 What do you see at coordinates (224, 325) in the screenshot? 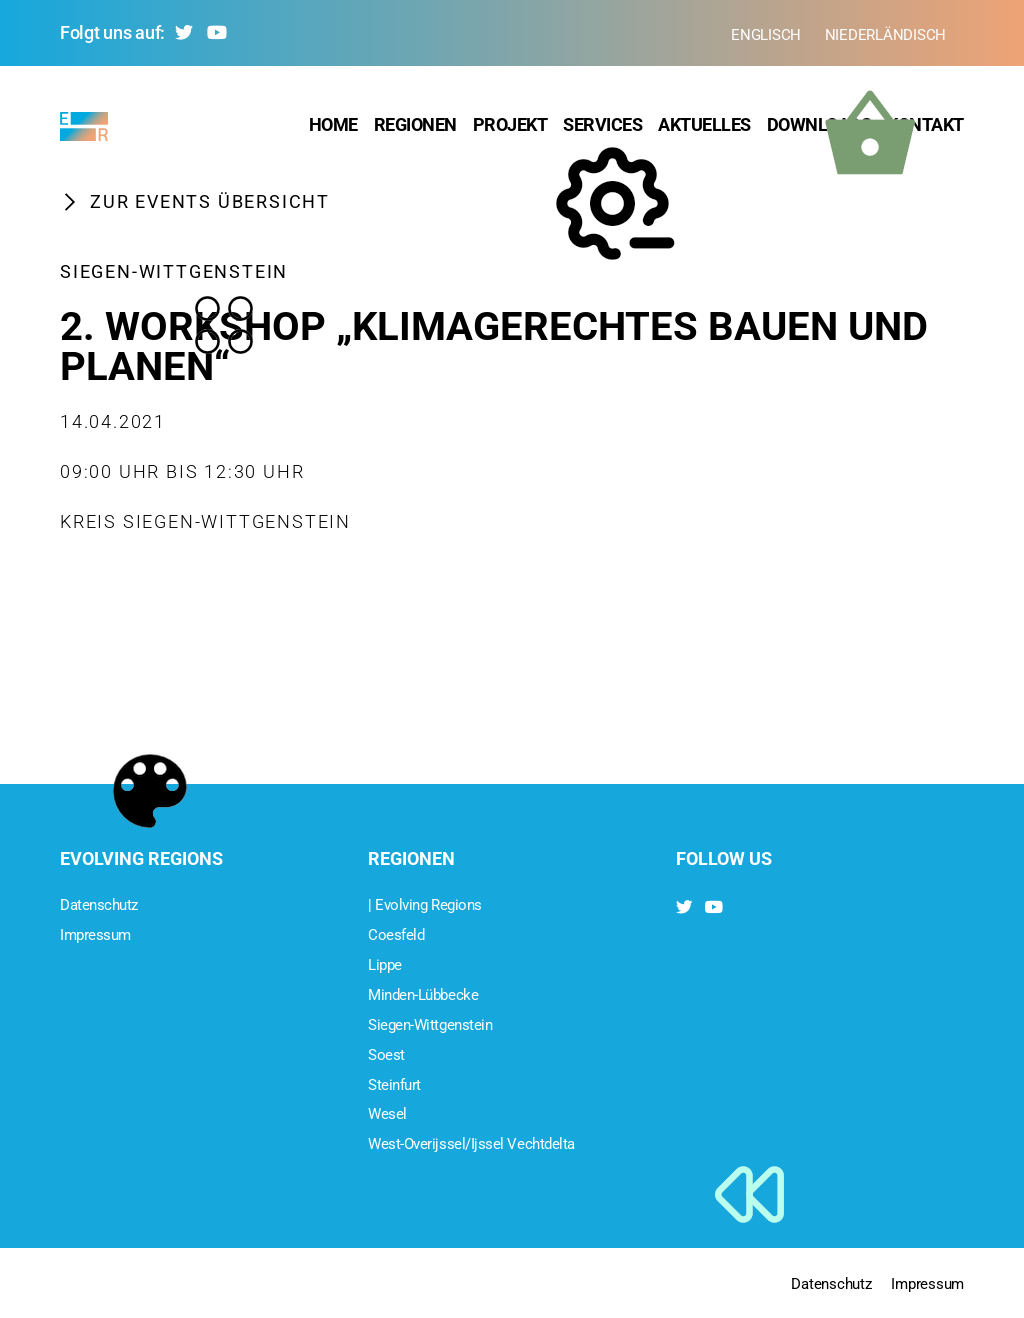
I see `open app drawer or menu grid` at bounding box center [224, 325].